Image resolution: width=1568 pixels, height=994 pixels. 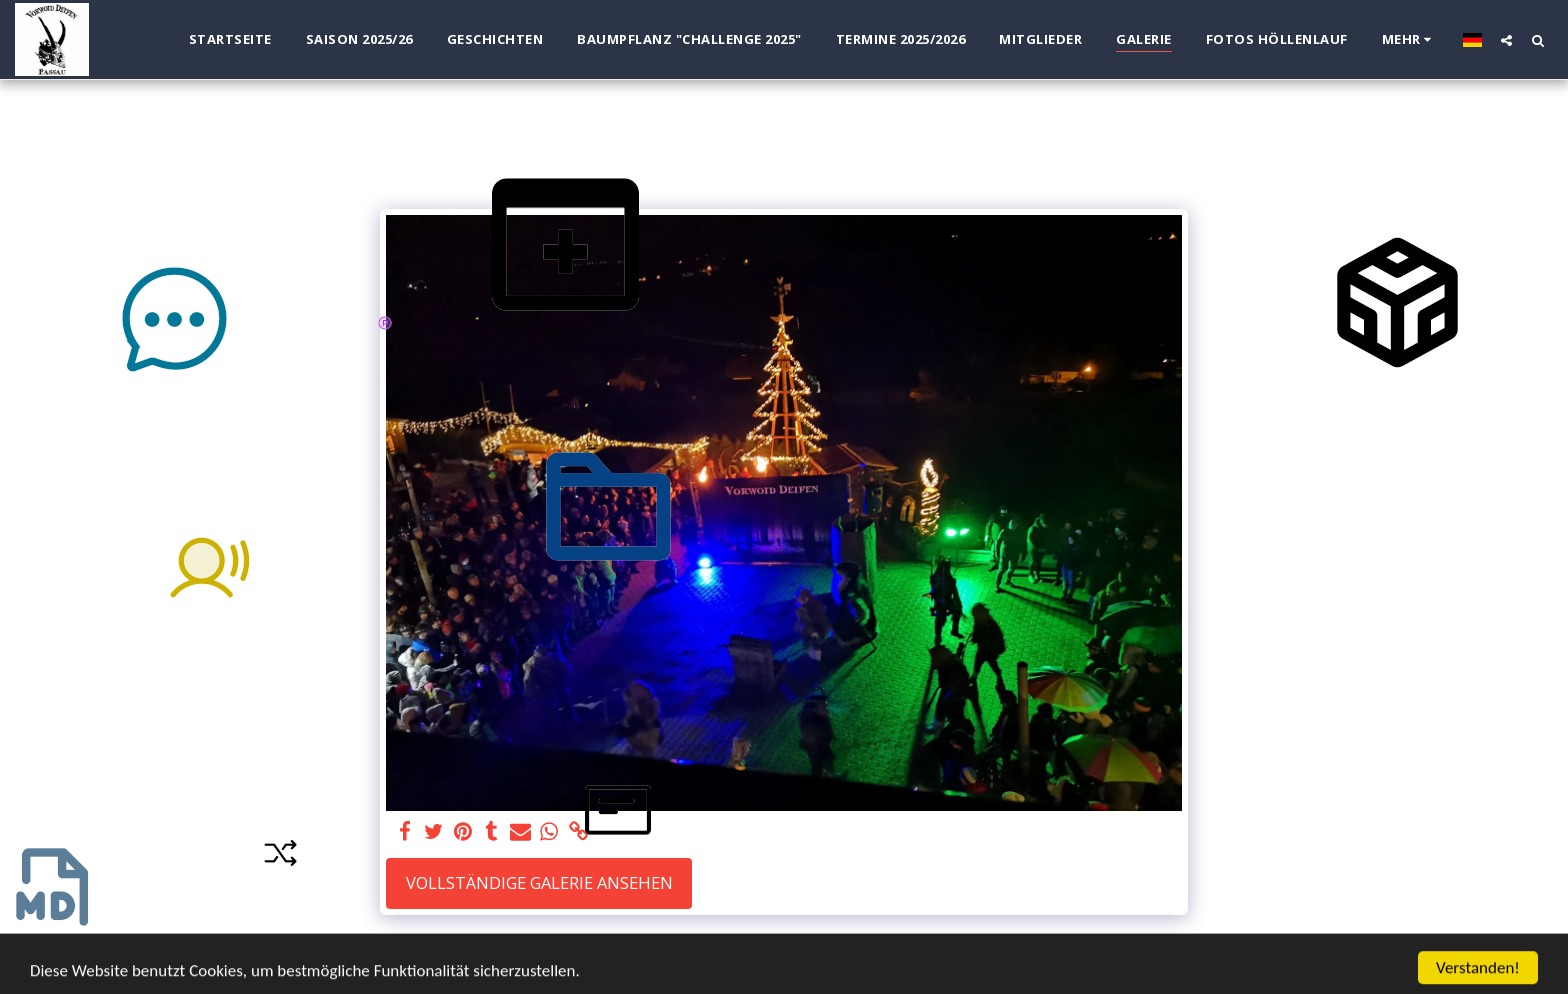 I want to click on shuffle or randomize playback order, so click(x=280, y=853).